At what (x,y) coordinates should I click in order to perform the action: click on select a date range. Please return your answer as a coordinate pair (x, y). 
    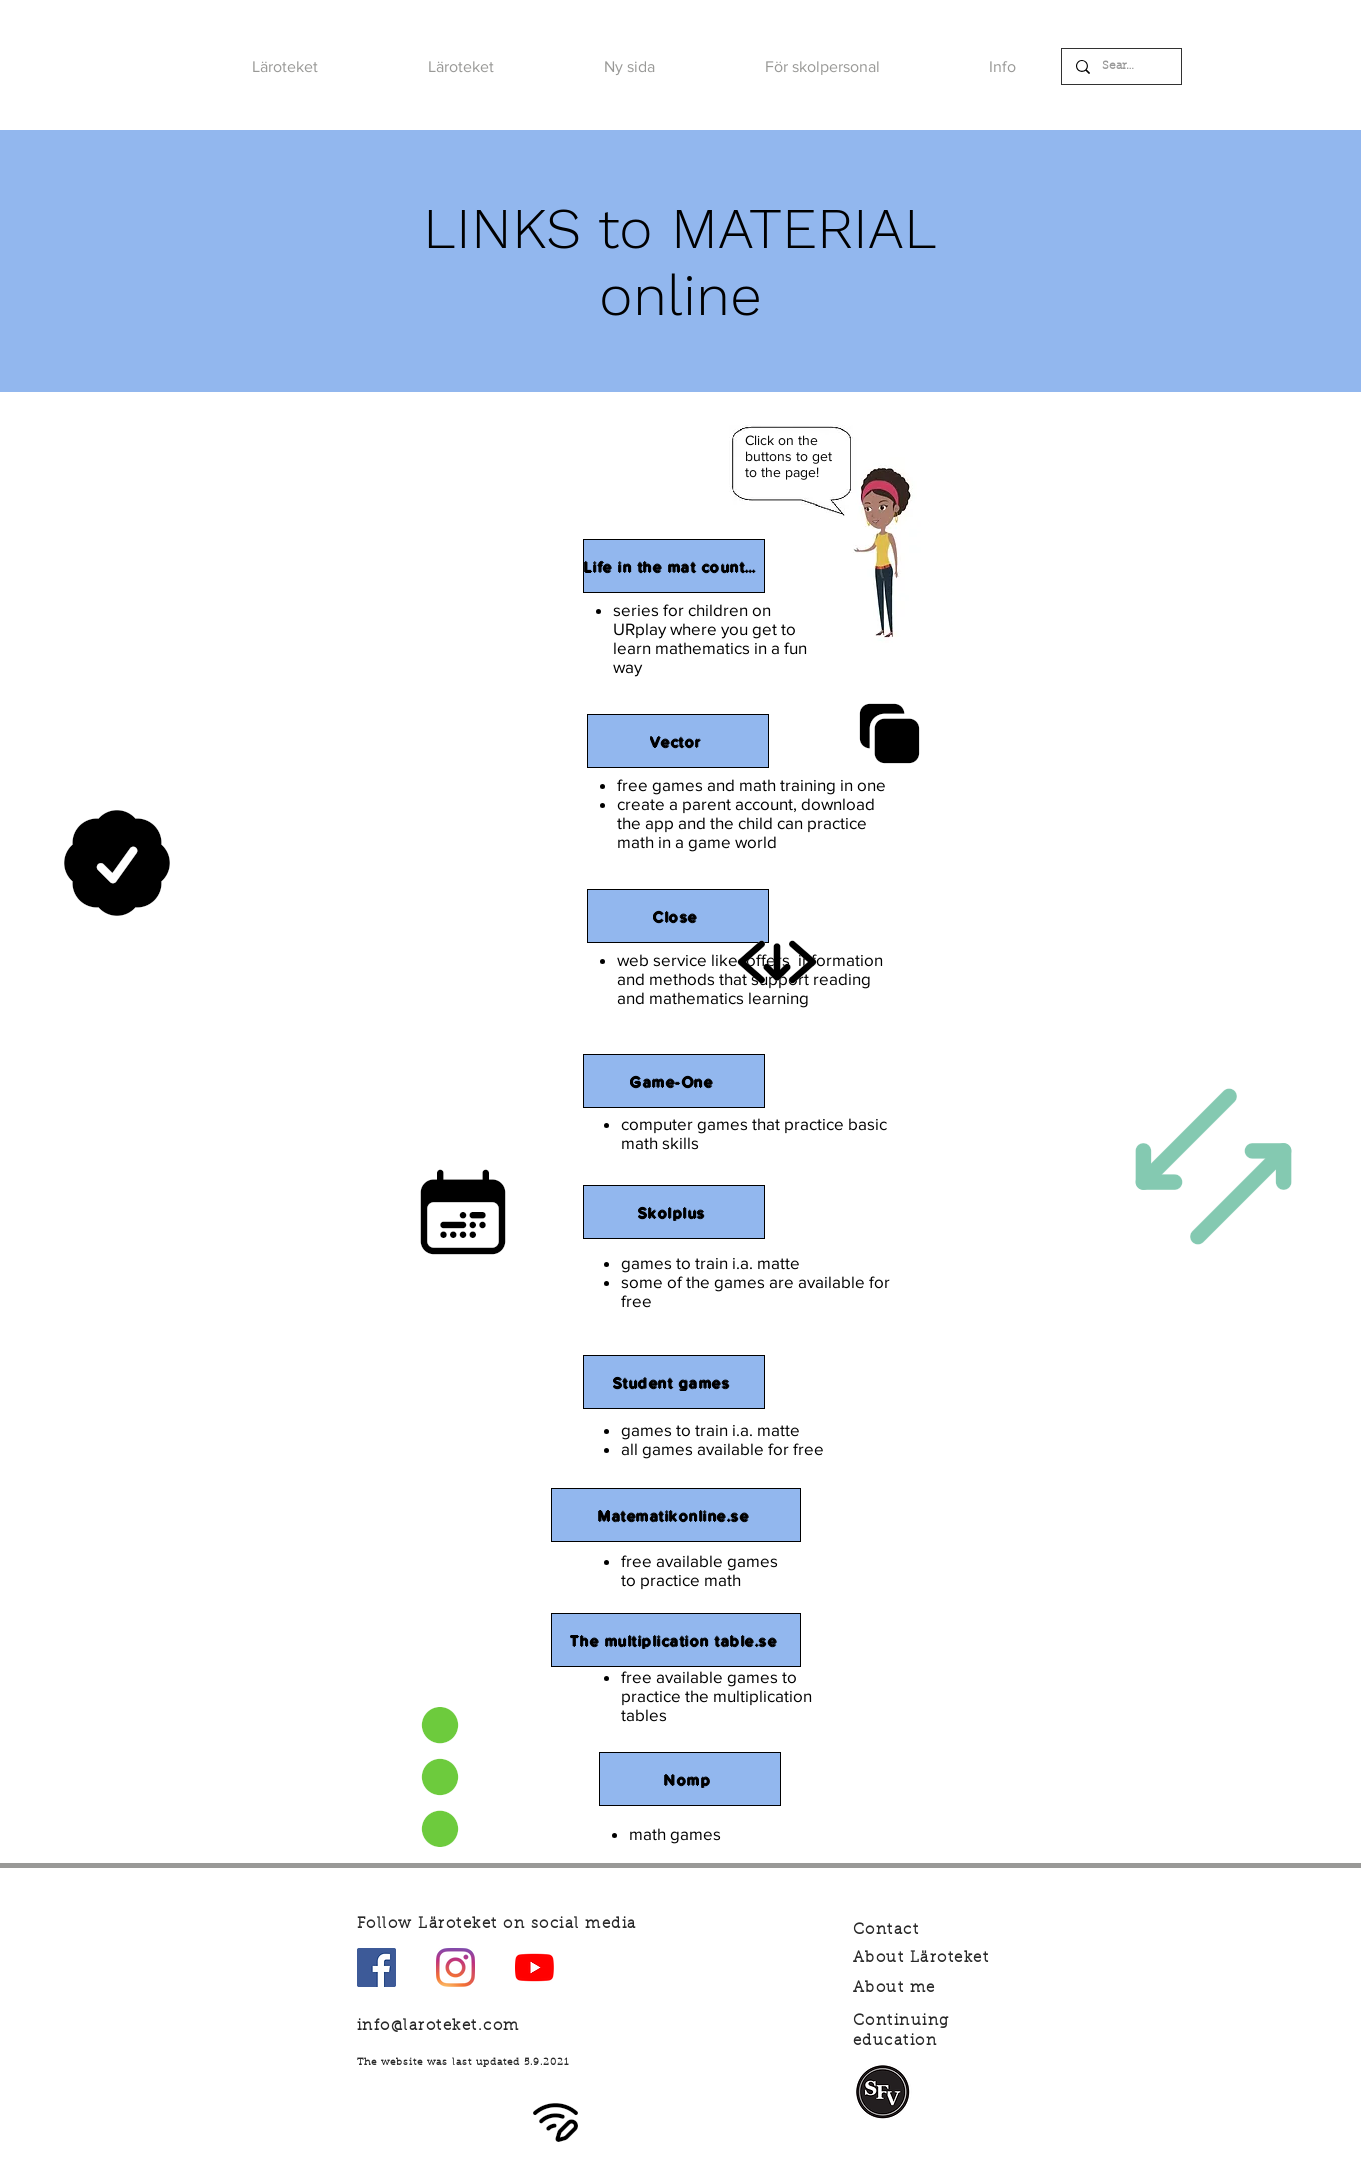
    Looking at the image, I should click on (463, 1212).